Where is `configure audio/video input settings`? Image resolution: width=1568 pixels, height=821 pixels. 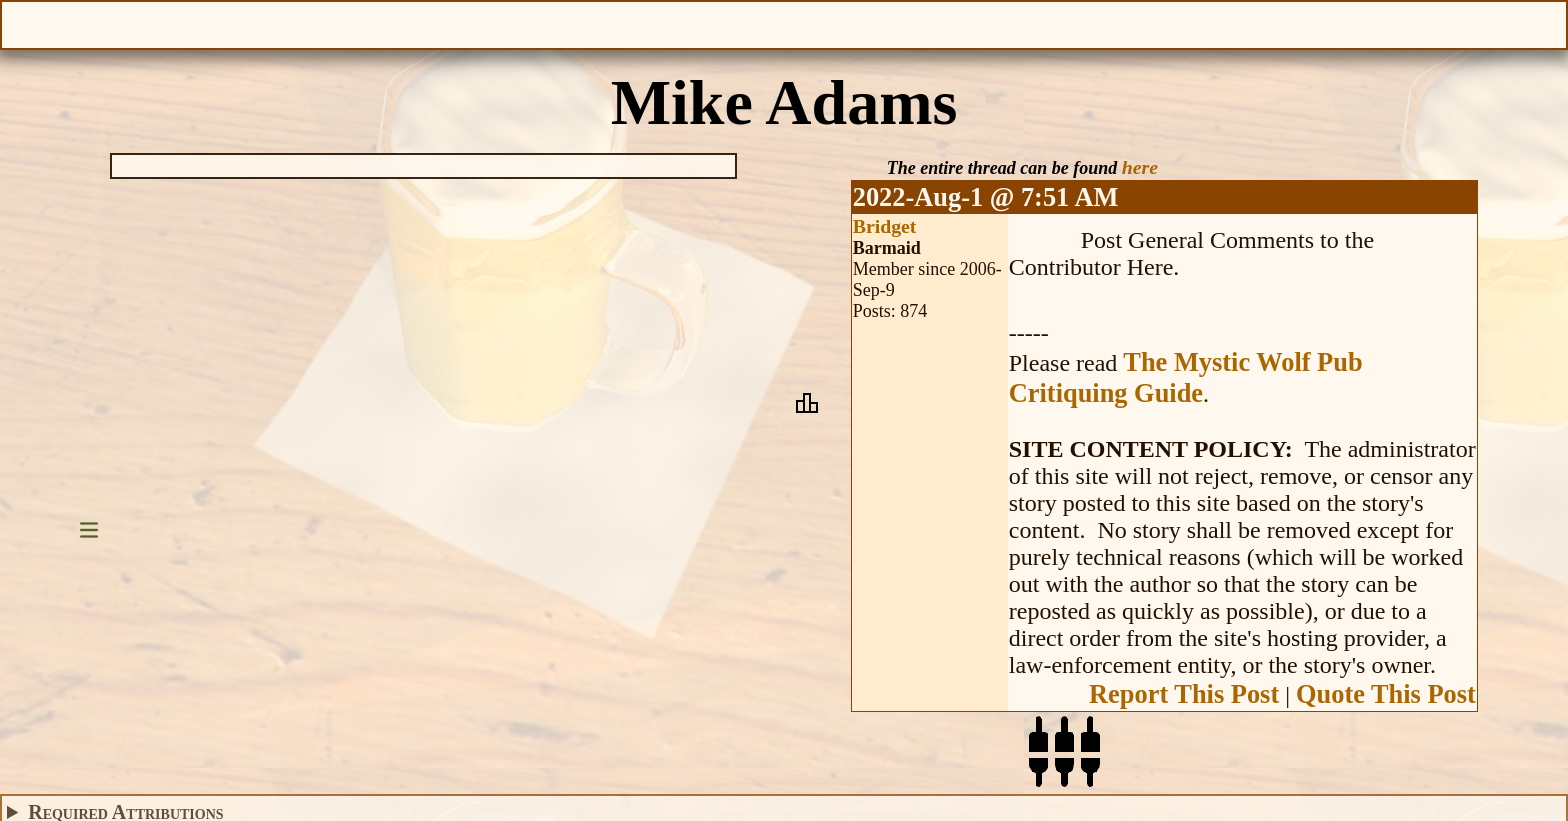
configure audio/video input settings is located at coordinates (1064, 751).